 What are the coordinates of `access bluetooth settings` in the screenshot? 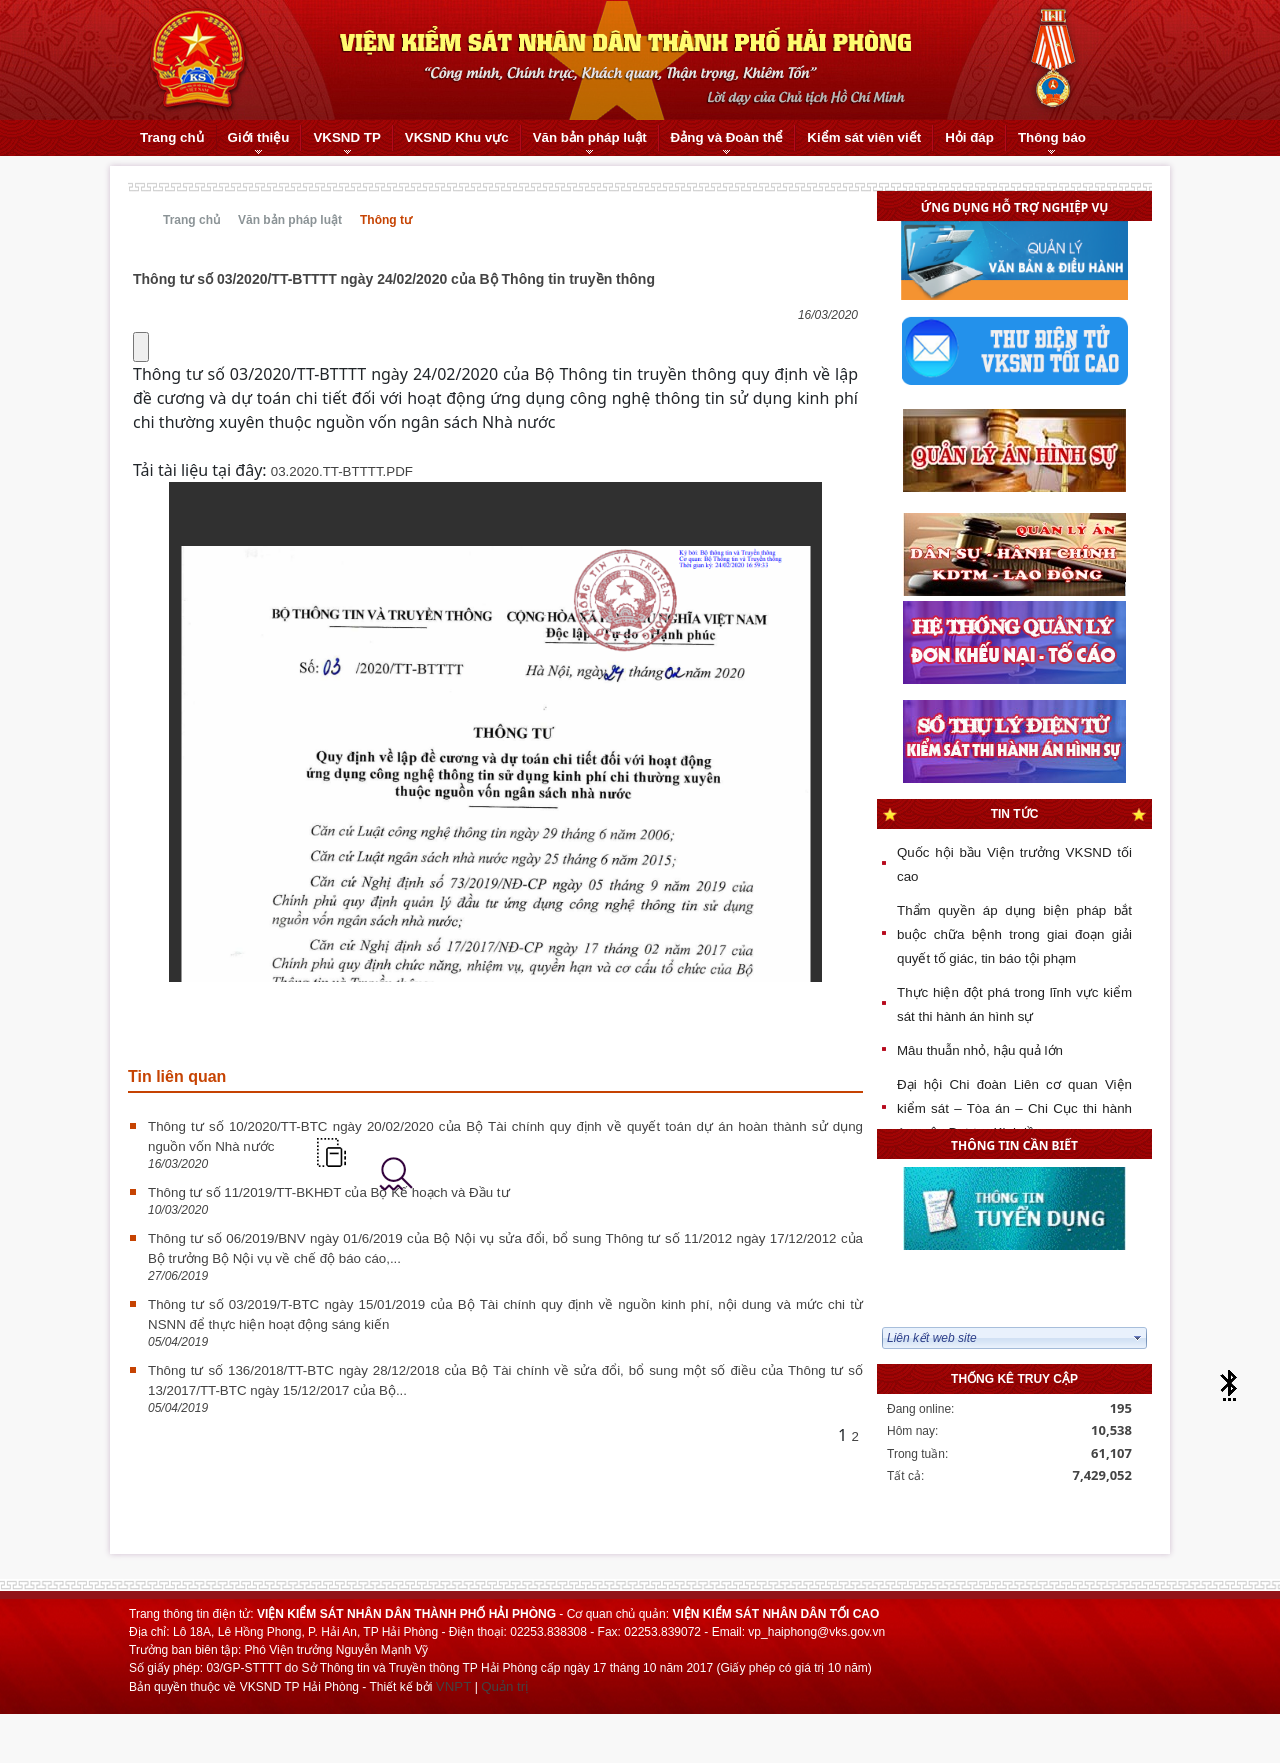 It's located at (1229, 1385).